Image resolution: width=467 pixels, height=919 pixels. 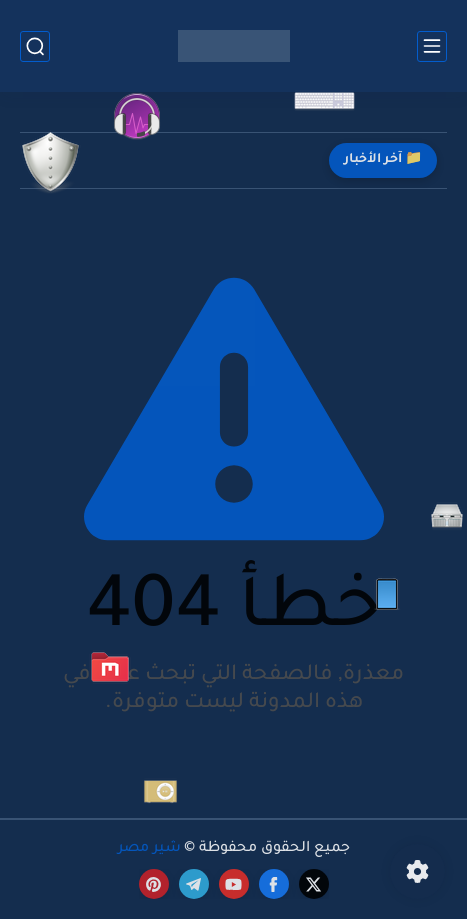 What do you see at coordinates (137, 116) in the screenshot?
I see `audio headset device connected` at bounding box center [137, 116].